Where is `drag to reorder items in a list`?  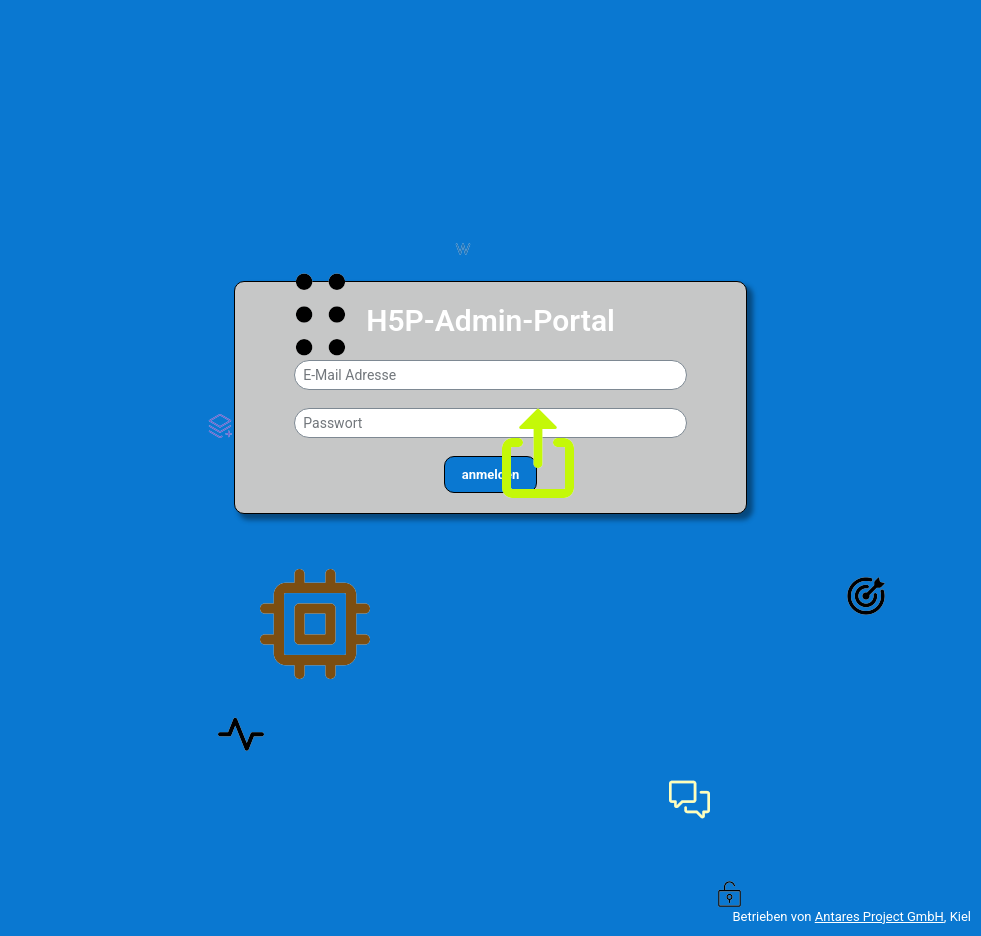
drag to reorder items in a list is located at coordinates (320, 314).